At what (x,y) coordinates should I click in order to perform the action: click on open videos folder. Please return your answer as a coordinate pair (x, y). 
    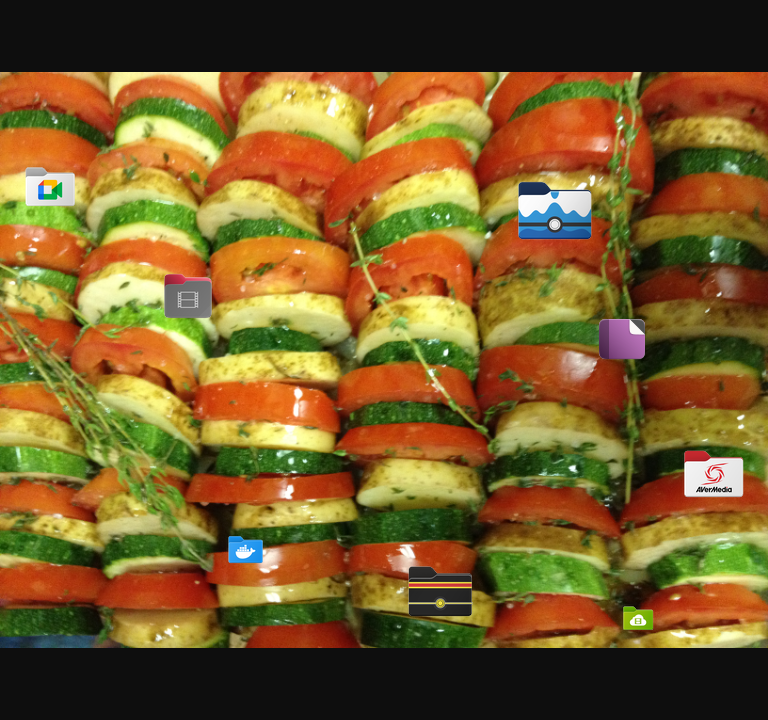
    Looking at the image, I should click on (188, 296).